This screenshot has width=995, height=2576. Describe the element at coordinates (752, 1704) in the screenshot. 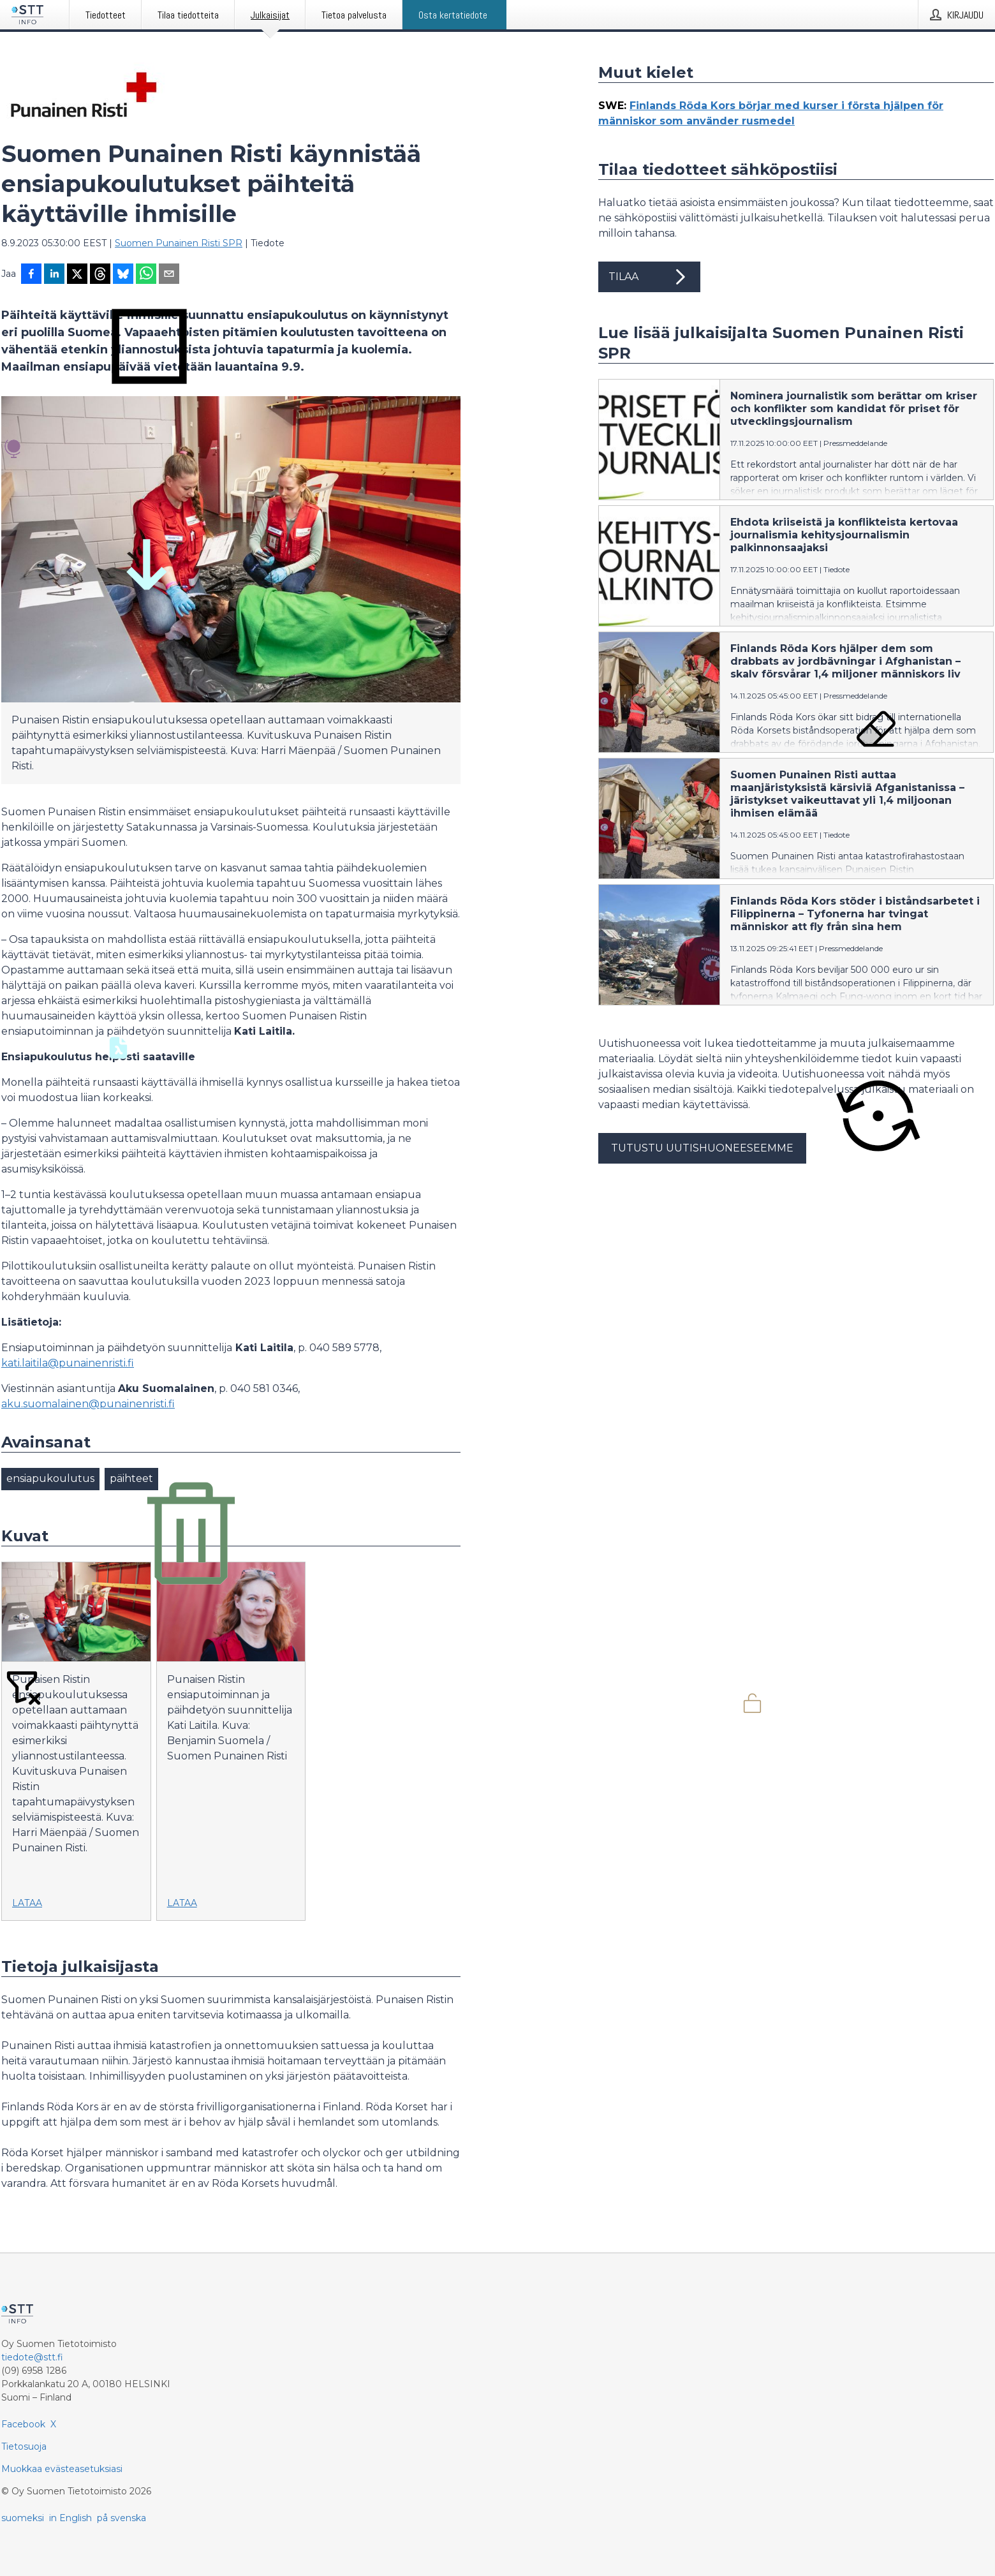

I see `unlock this item or content` at that location.